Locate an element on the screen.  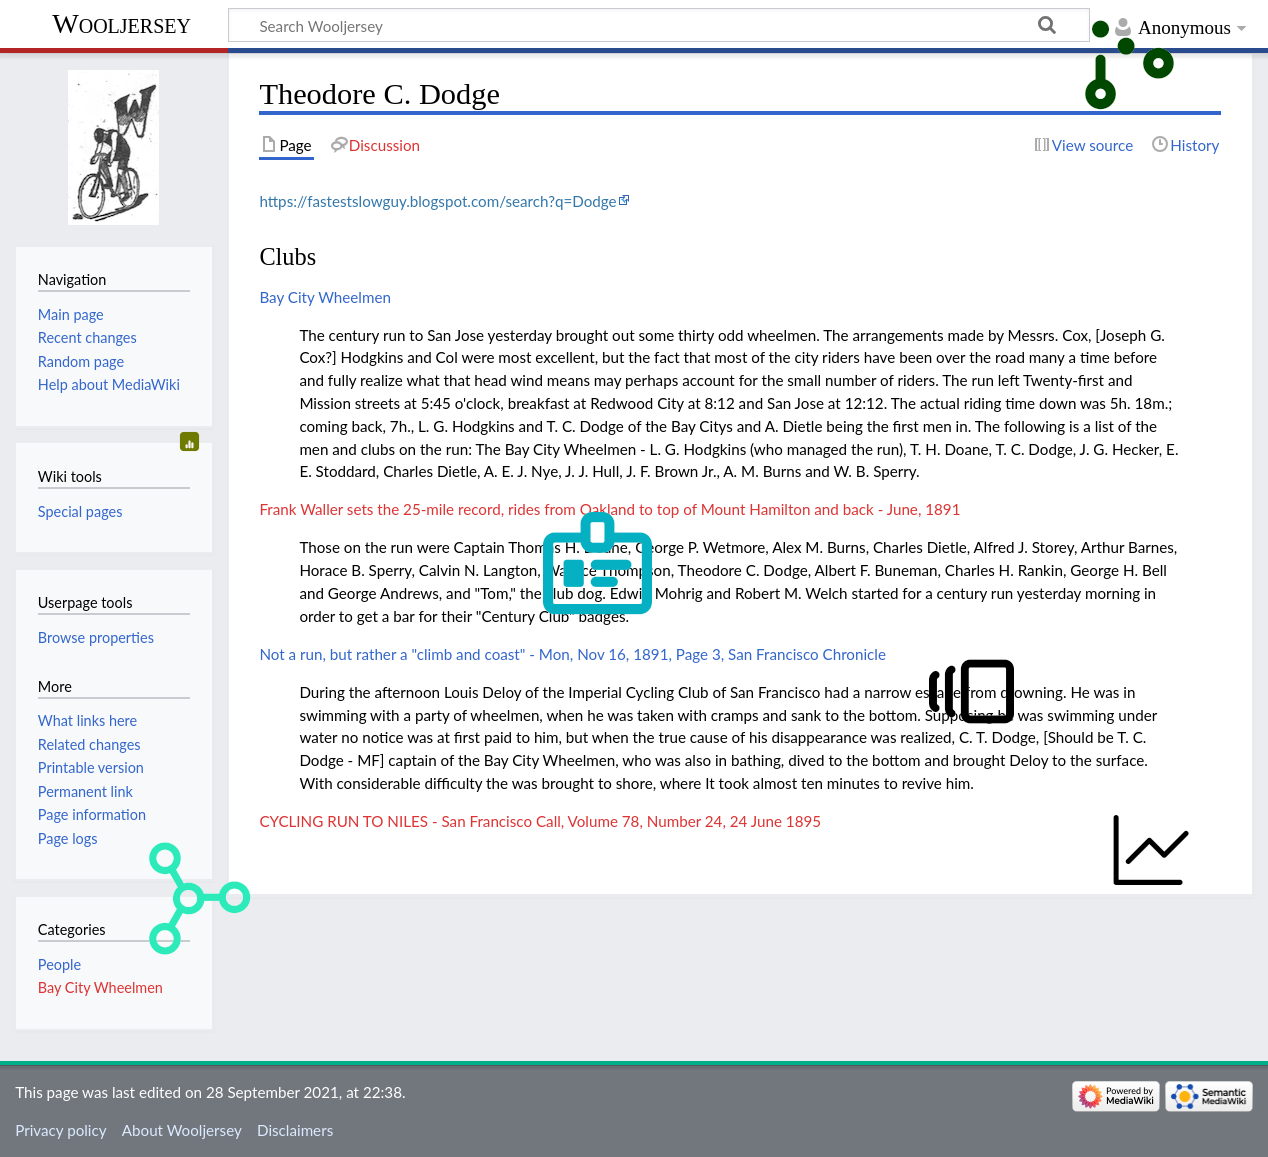
access AI model settings is located at coordinates (198, 898).